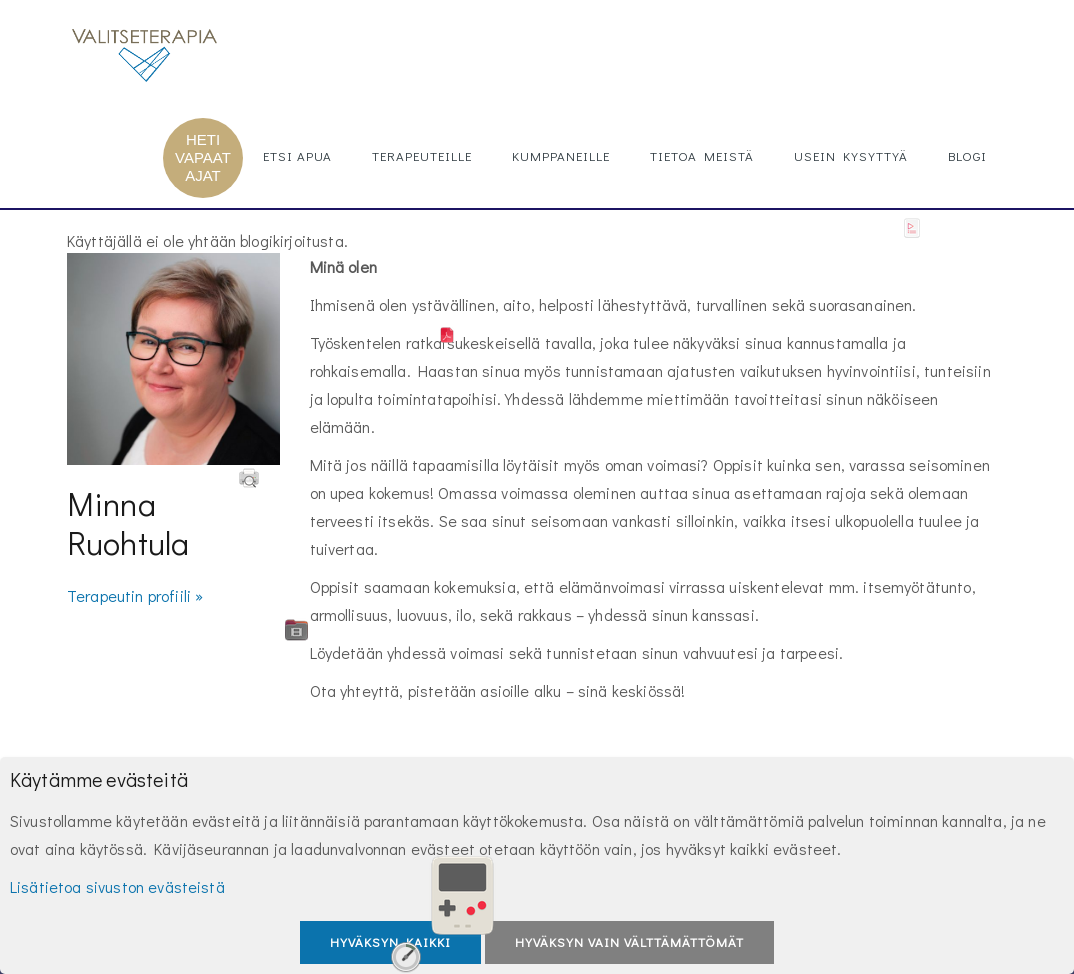 The height and width of the screenshot is (974, 1074). Describe the element at coordinates (249, 478) in the screenshot. I see `preview document before printing` at that location.